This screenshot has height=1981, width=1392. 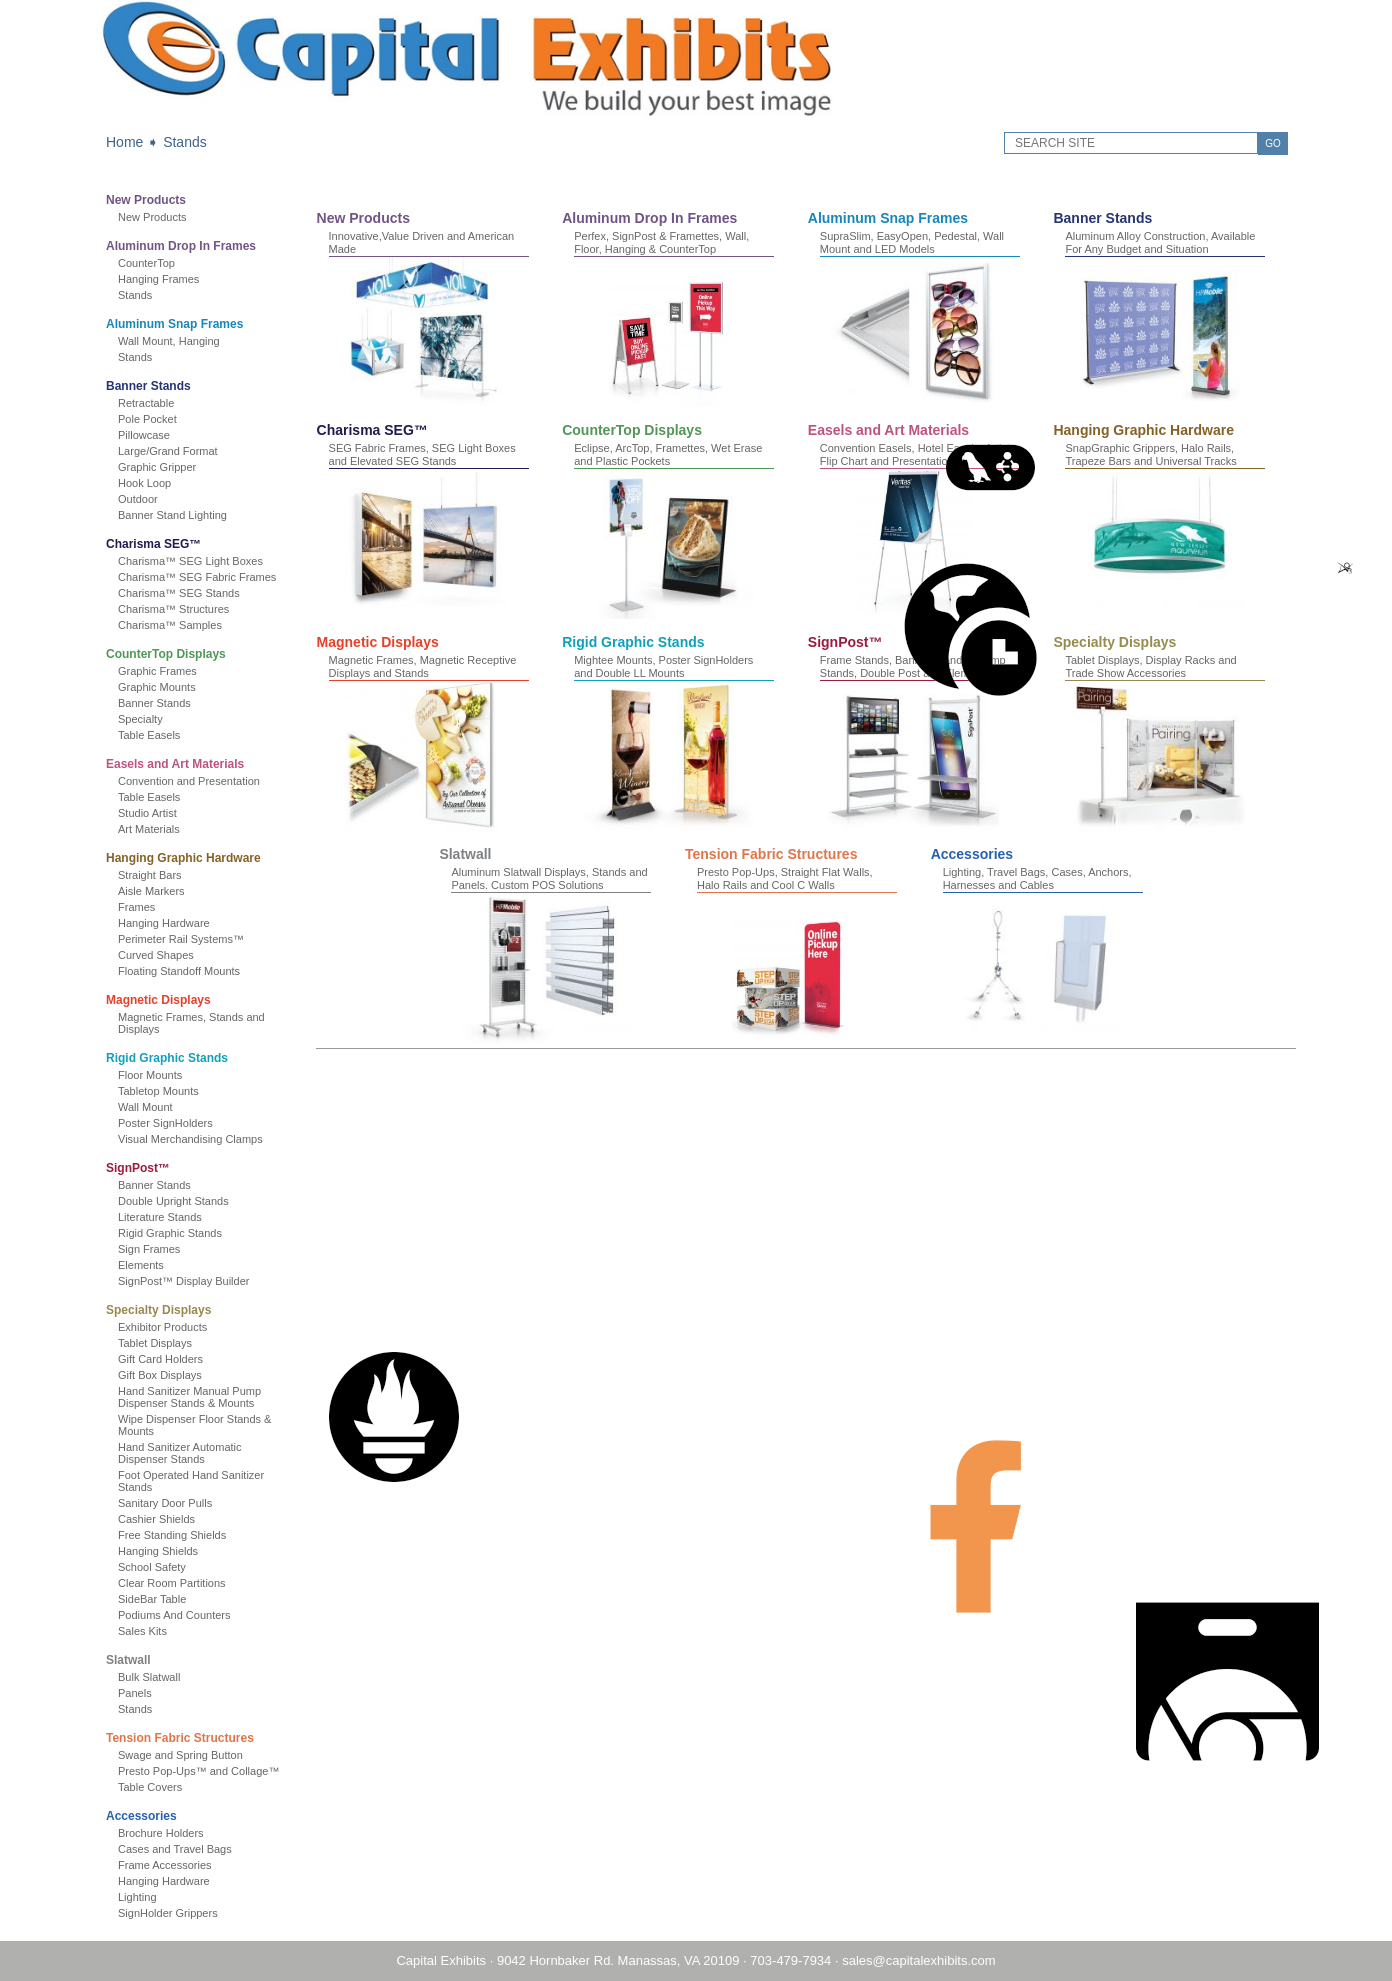 I want to click on view or set time zone settings, so click(x=967, y=626).